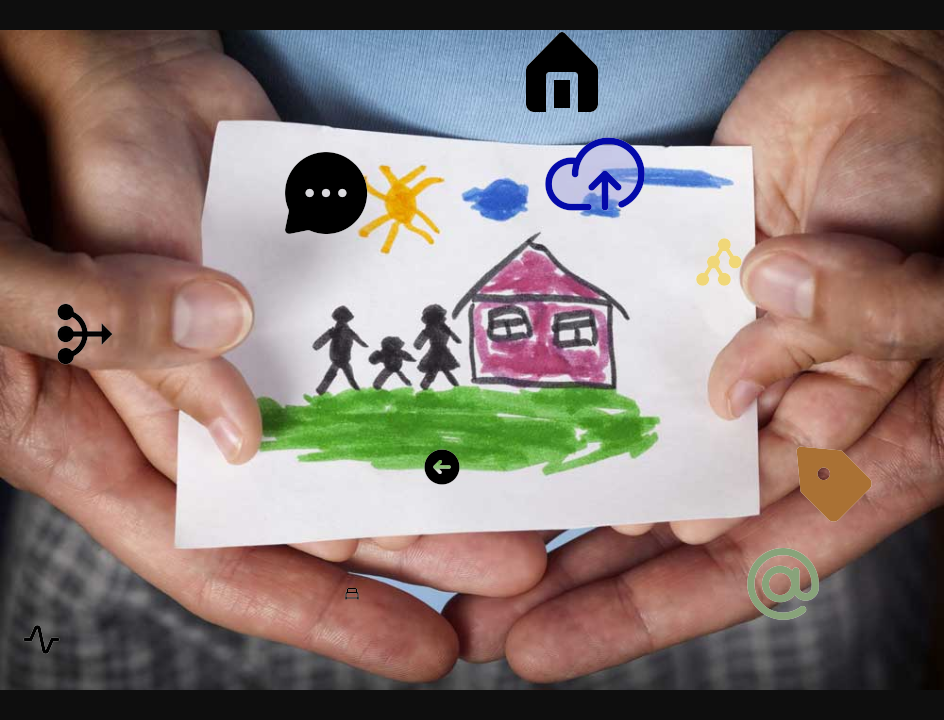 The height and width of the screenshot is (720, 944). I want to click on open messaging or chat, so click(326, 193).